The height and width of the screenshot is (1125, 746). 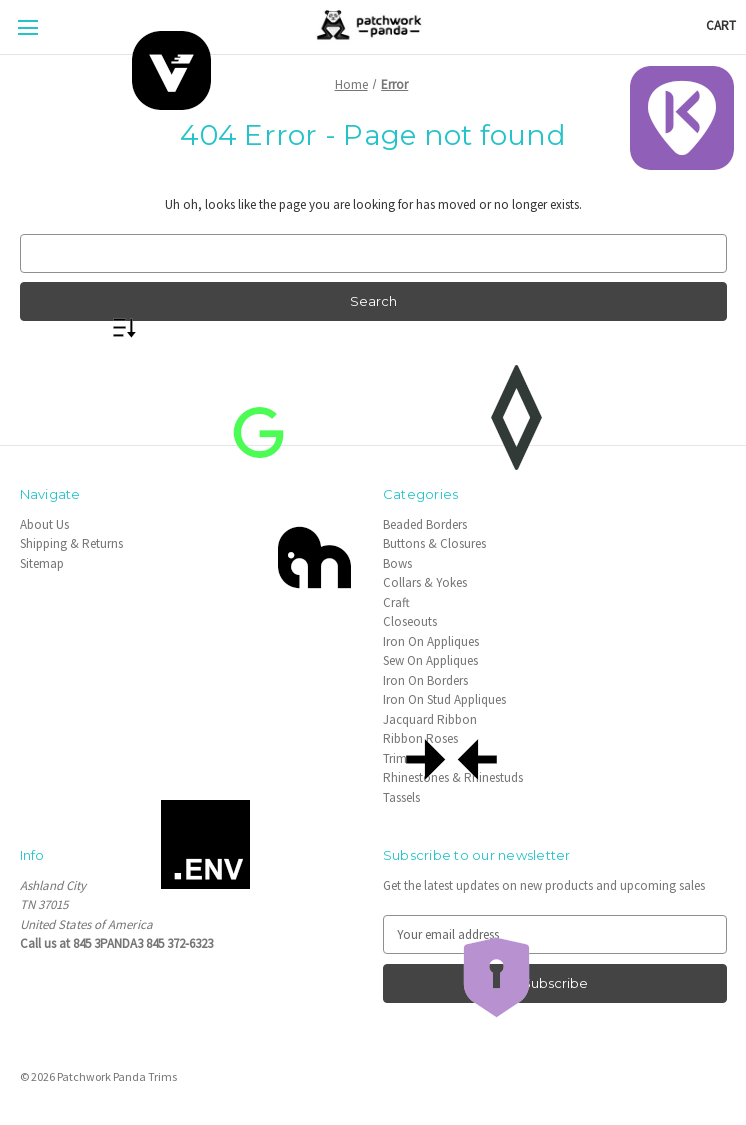 I want to click on open the klook travel booking app, so click(x=682, y=118).